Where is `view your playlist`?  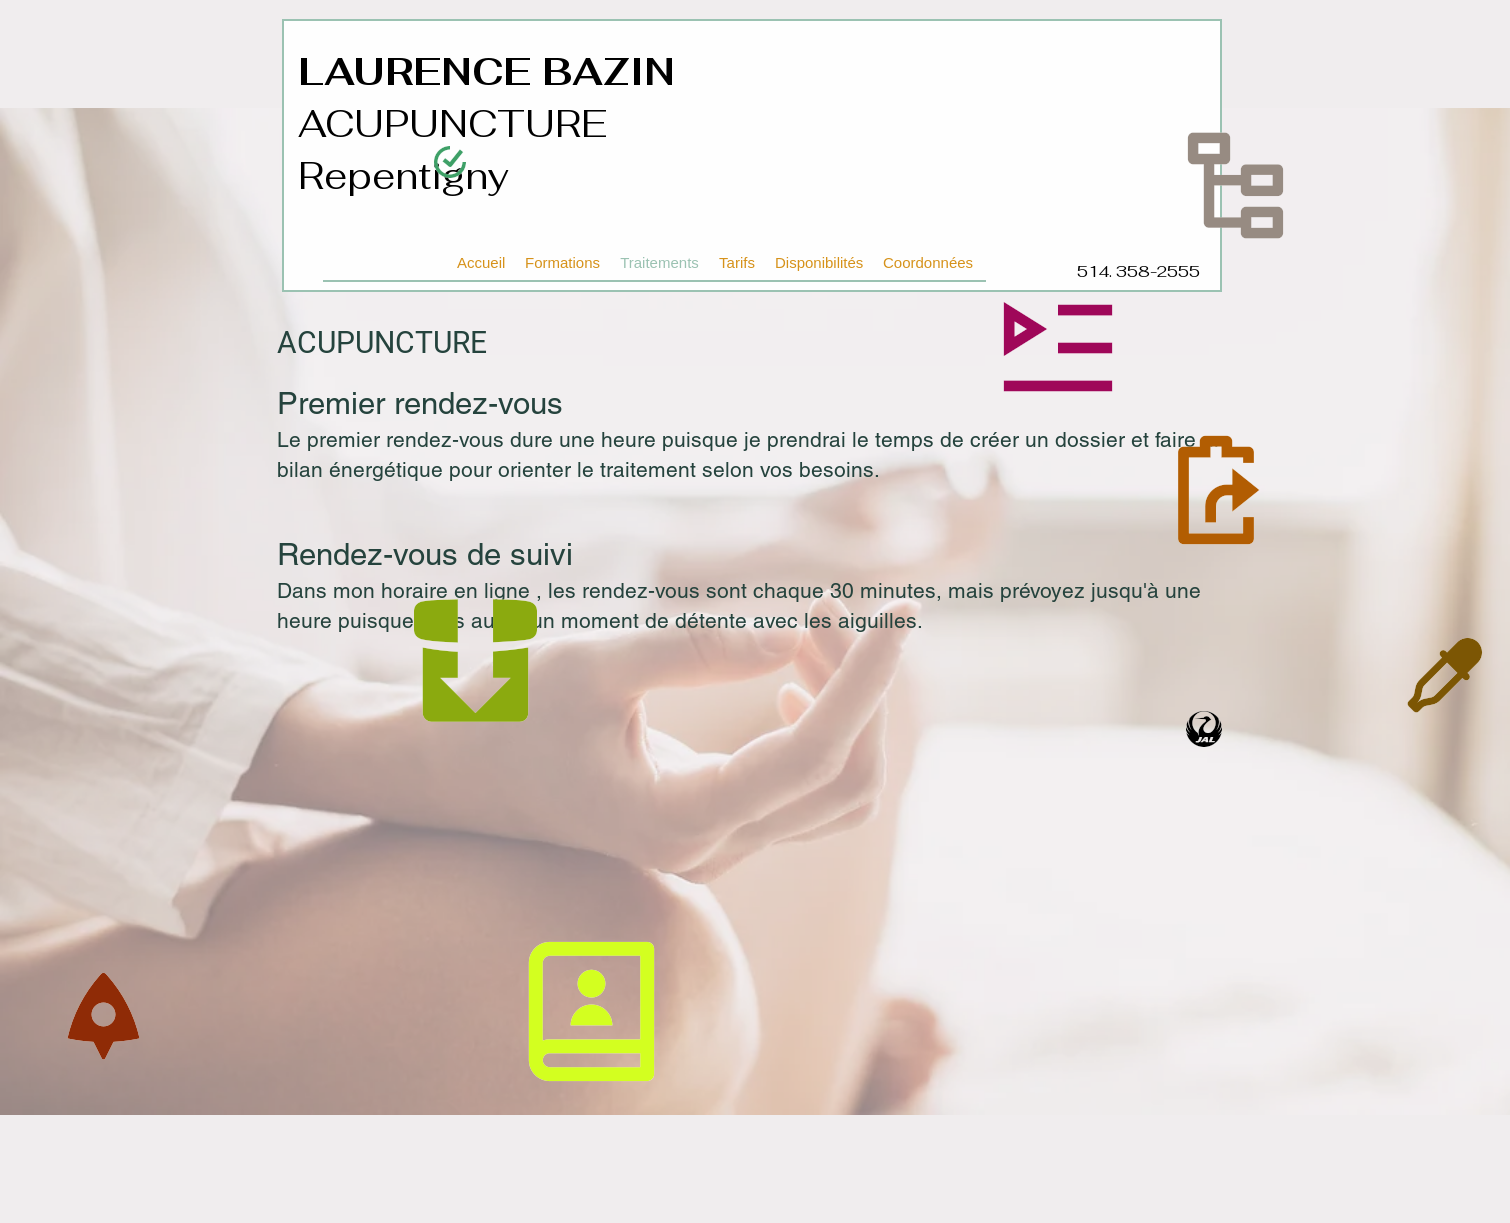
view your playlist is located at coordinates (1058, 348).